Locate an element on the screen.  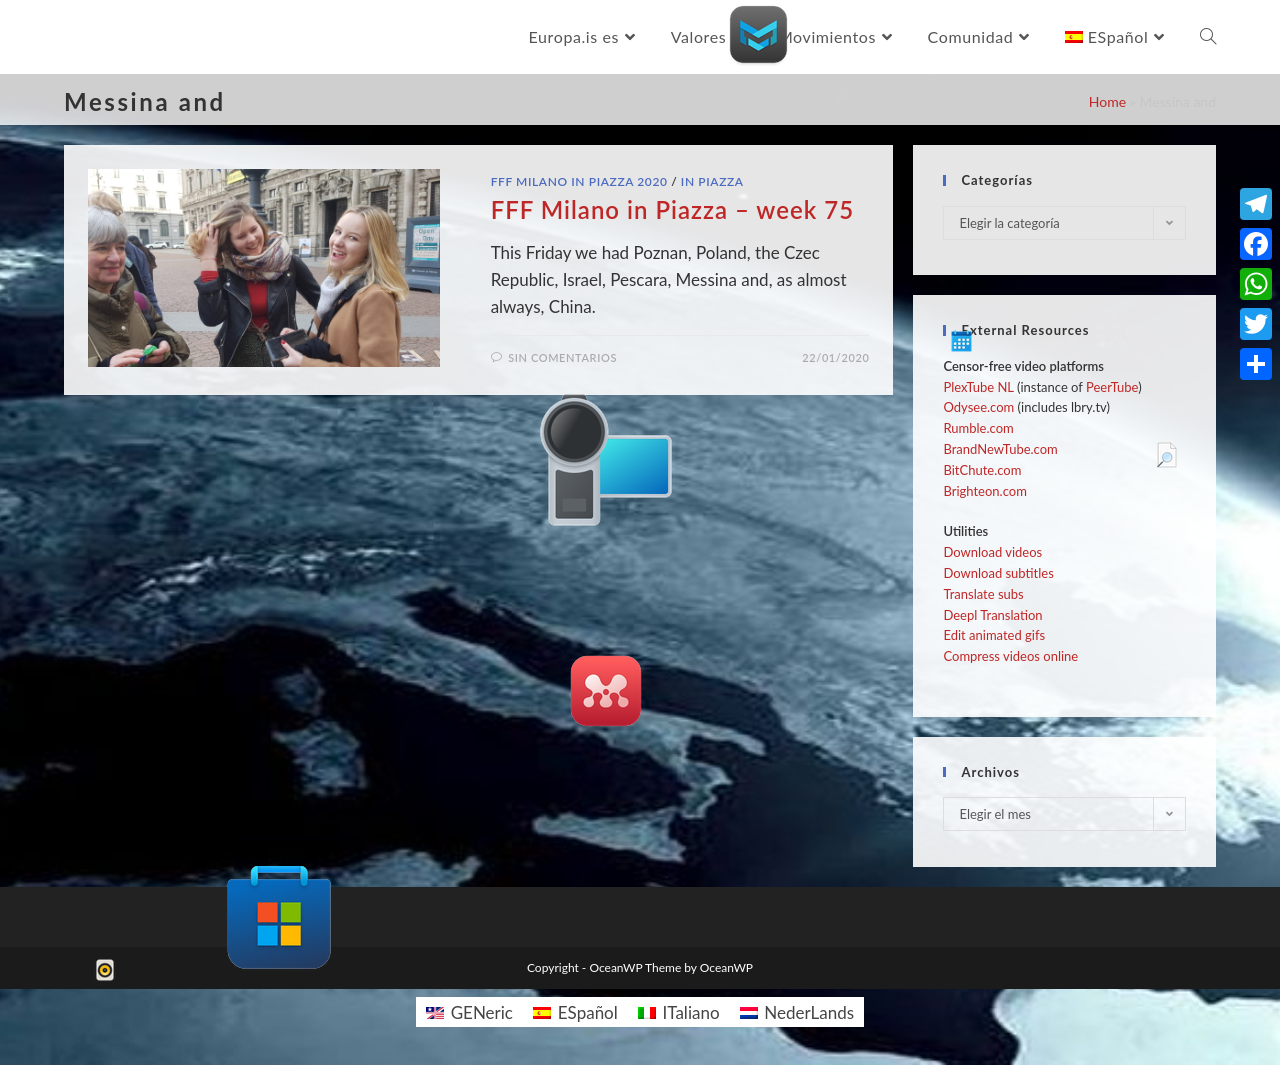
open the calendar app is located at coordinates (961, 341).